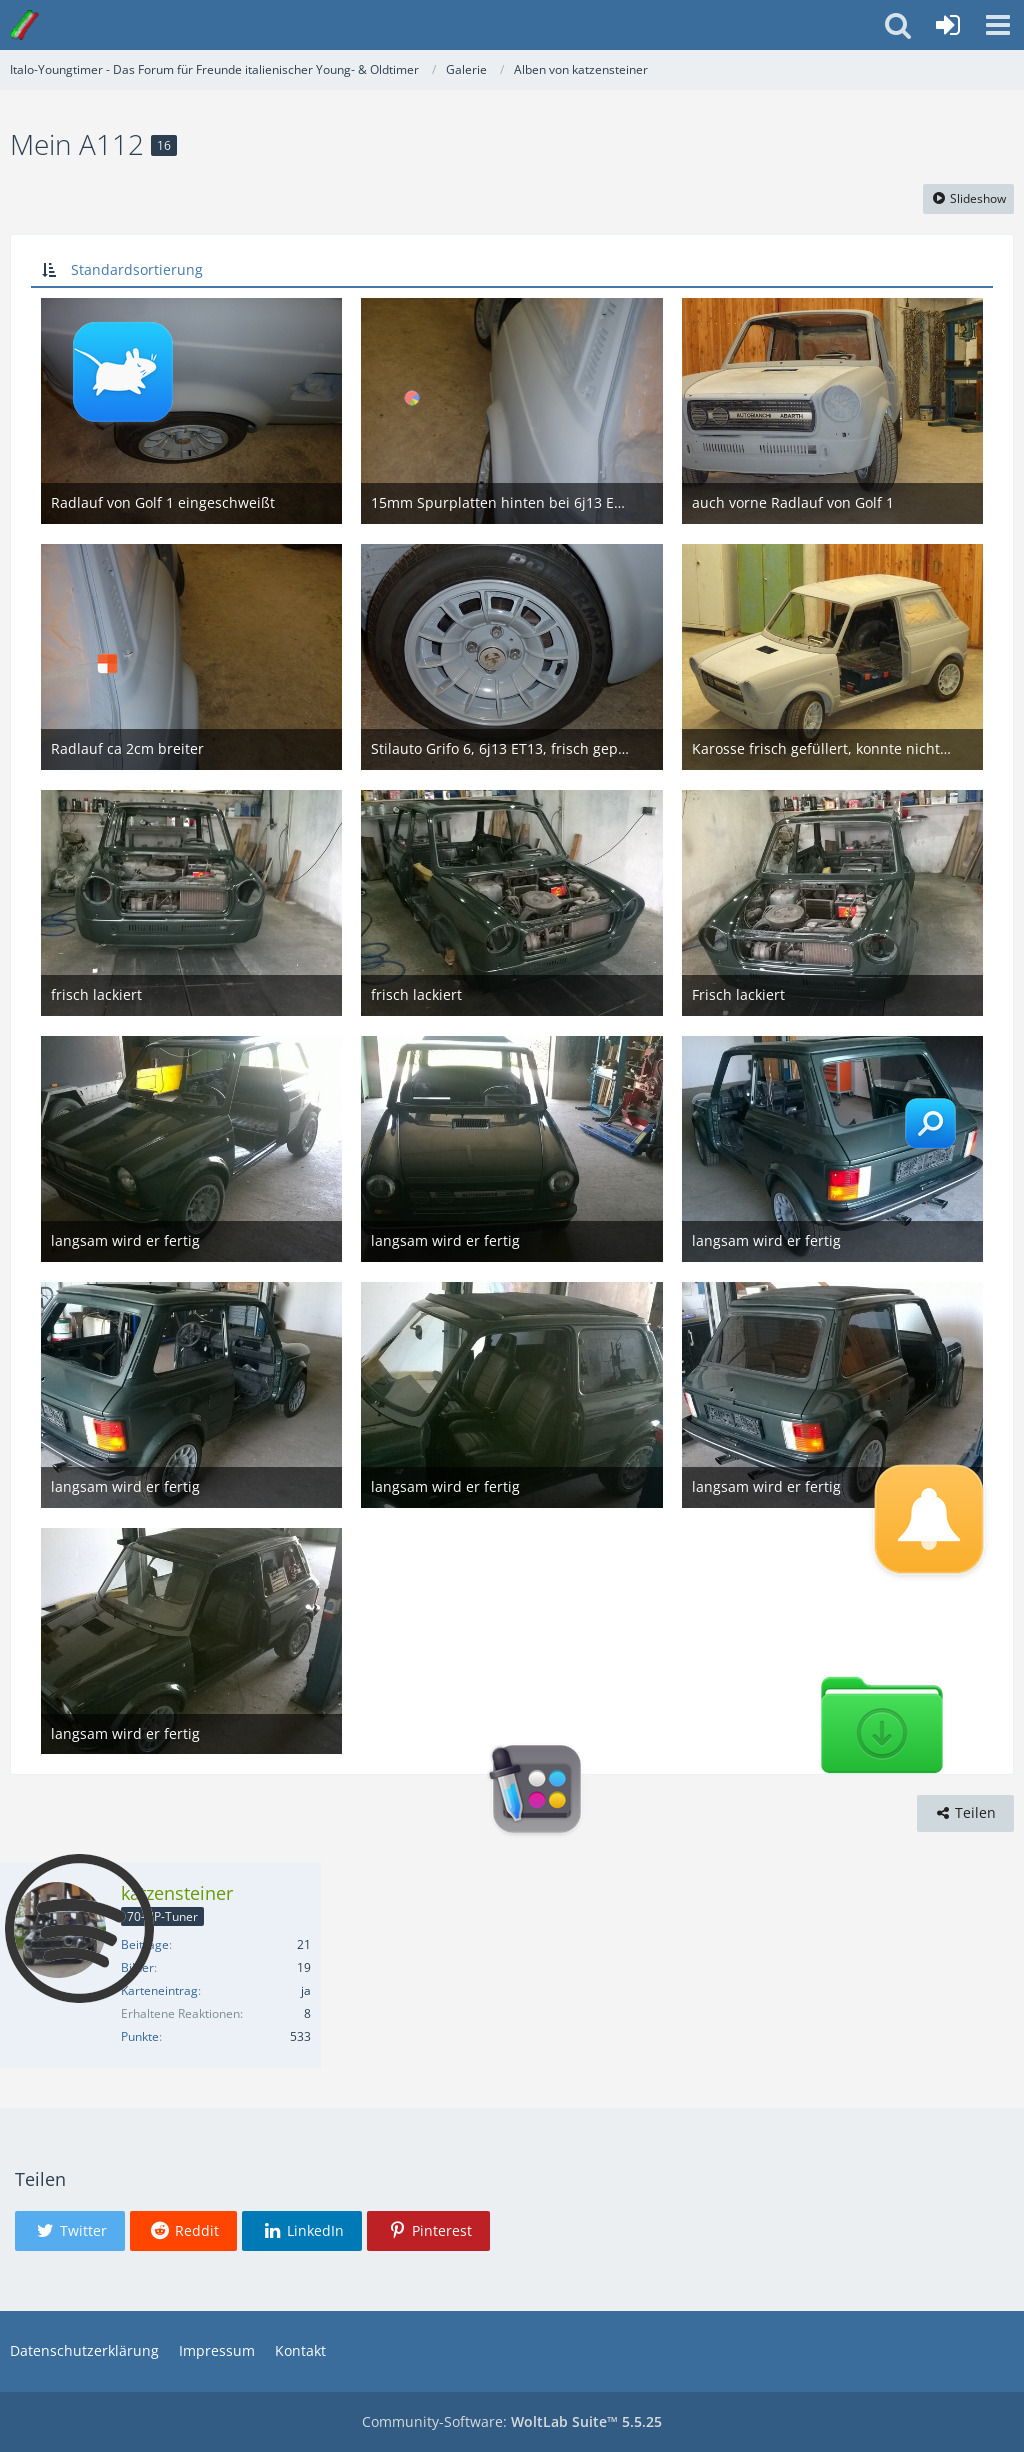  I want to click on open the eyedropper color picker app, so click(537, 1789).